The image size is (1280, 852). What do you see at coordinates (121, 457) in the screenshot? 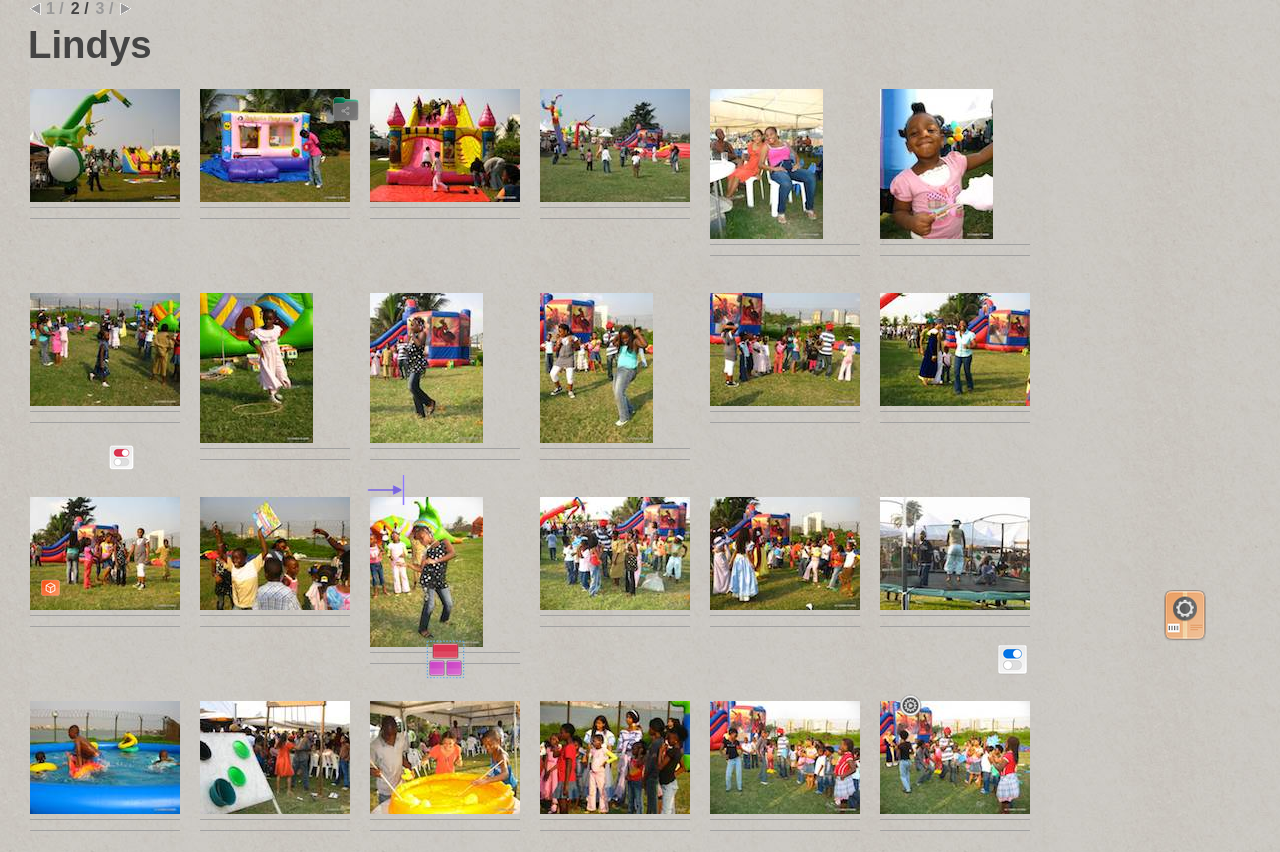
I see `open unity tweak tool settings` at bounding box center [121, 457].